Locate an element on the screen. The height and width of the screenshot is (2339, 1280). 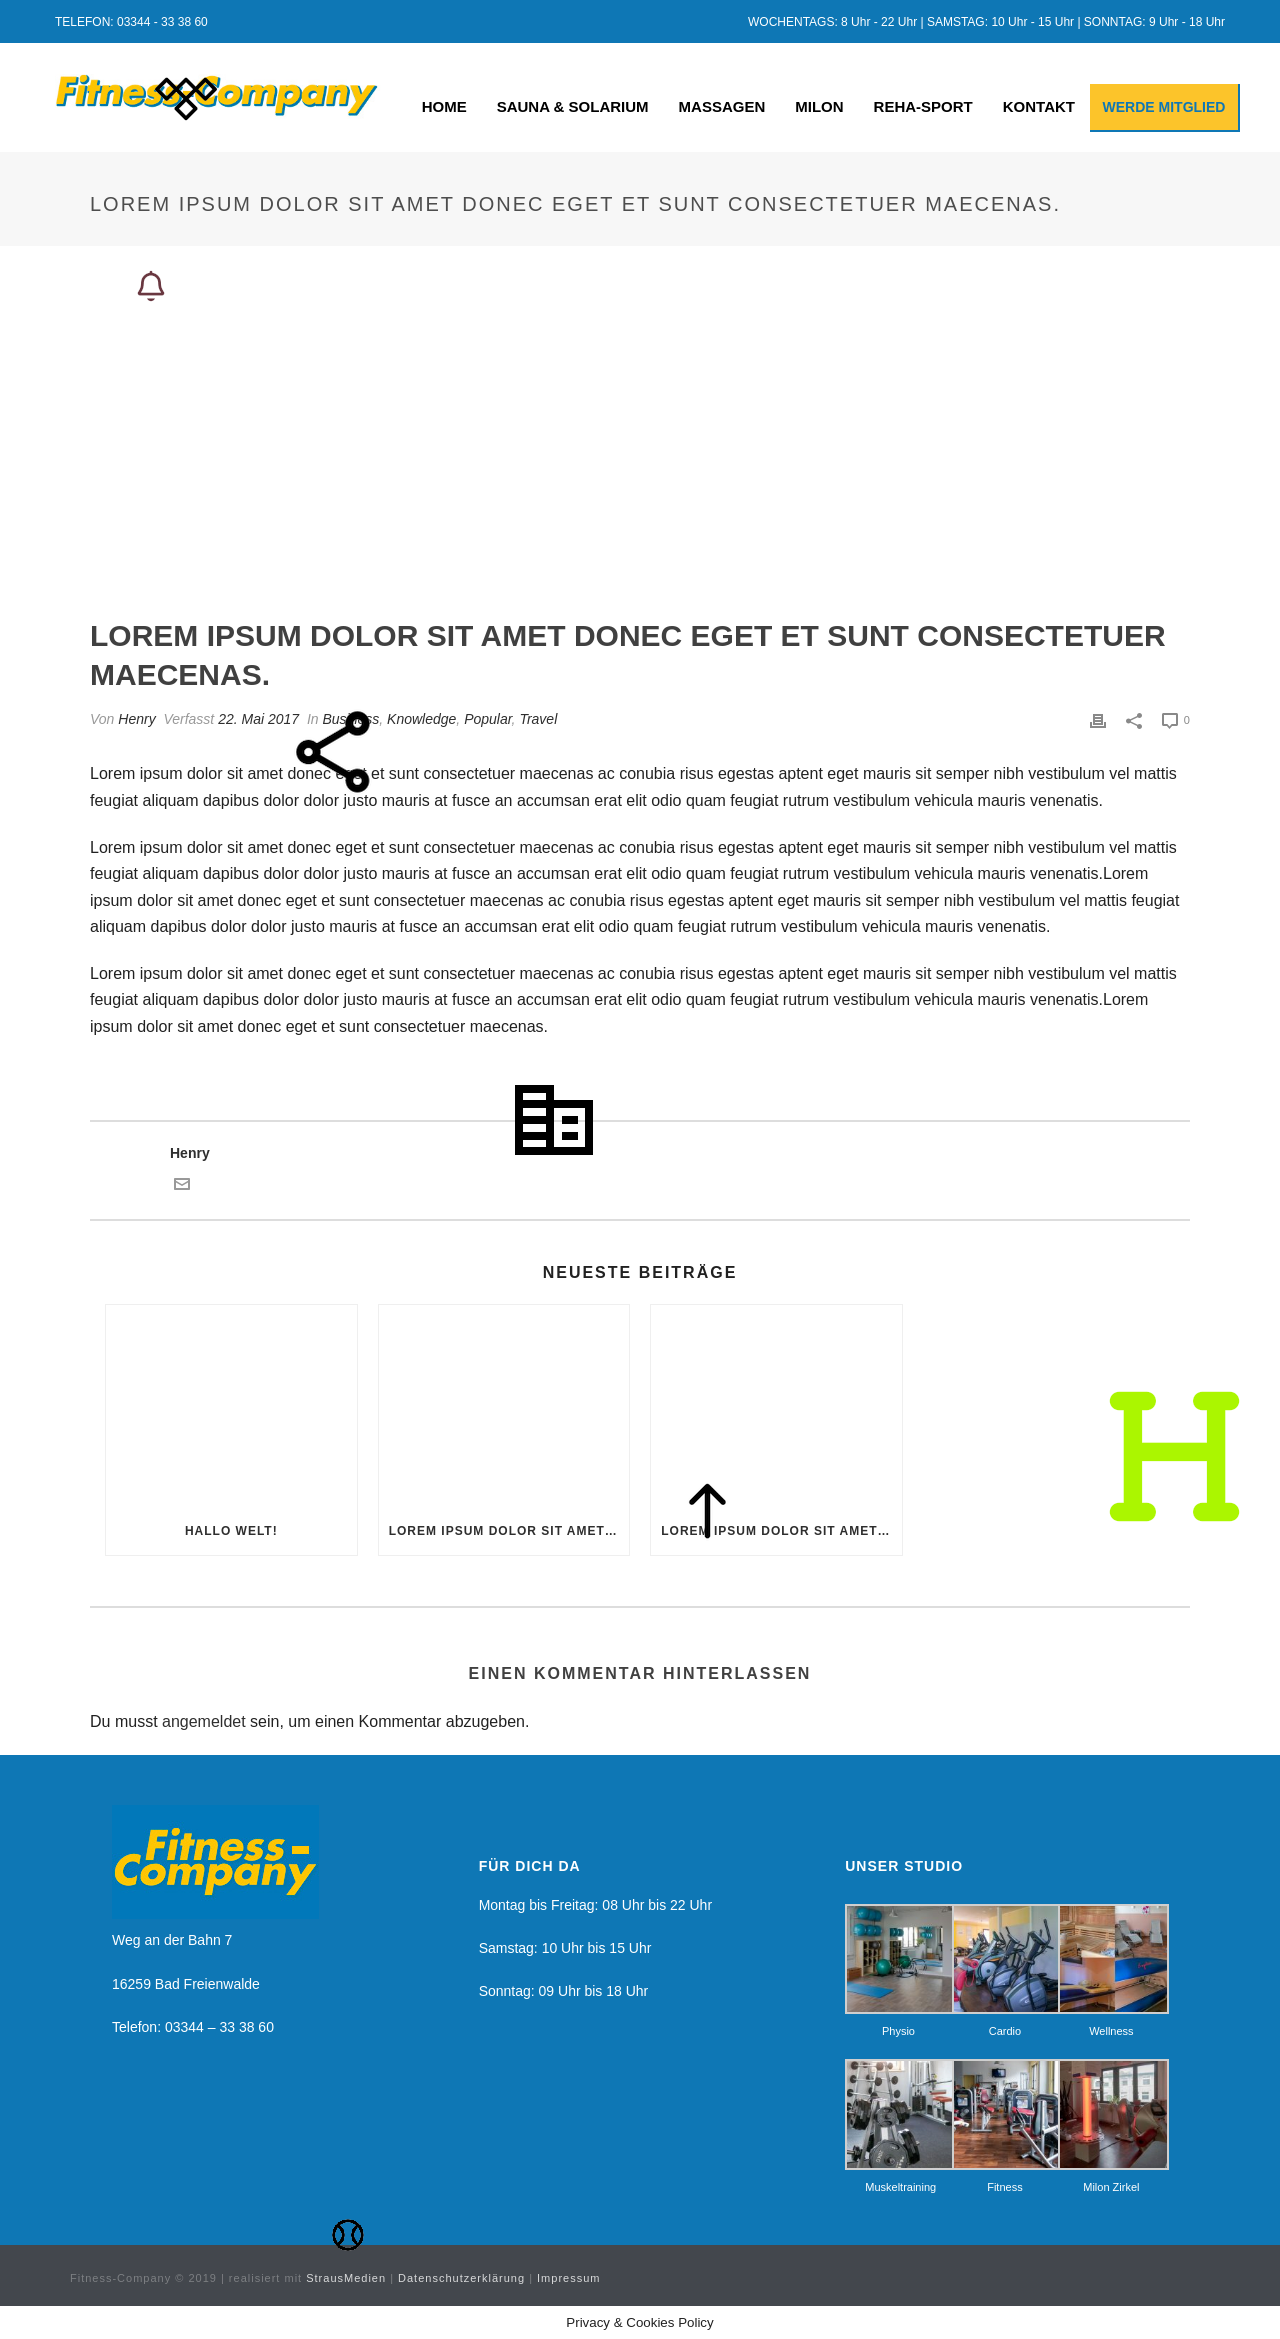
view organization or company settings is located at coordinates (554, 1120).